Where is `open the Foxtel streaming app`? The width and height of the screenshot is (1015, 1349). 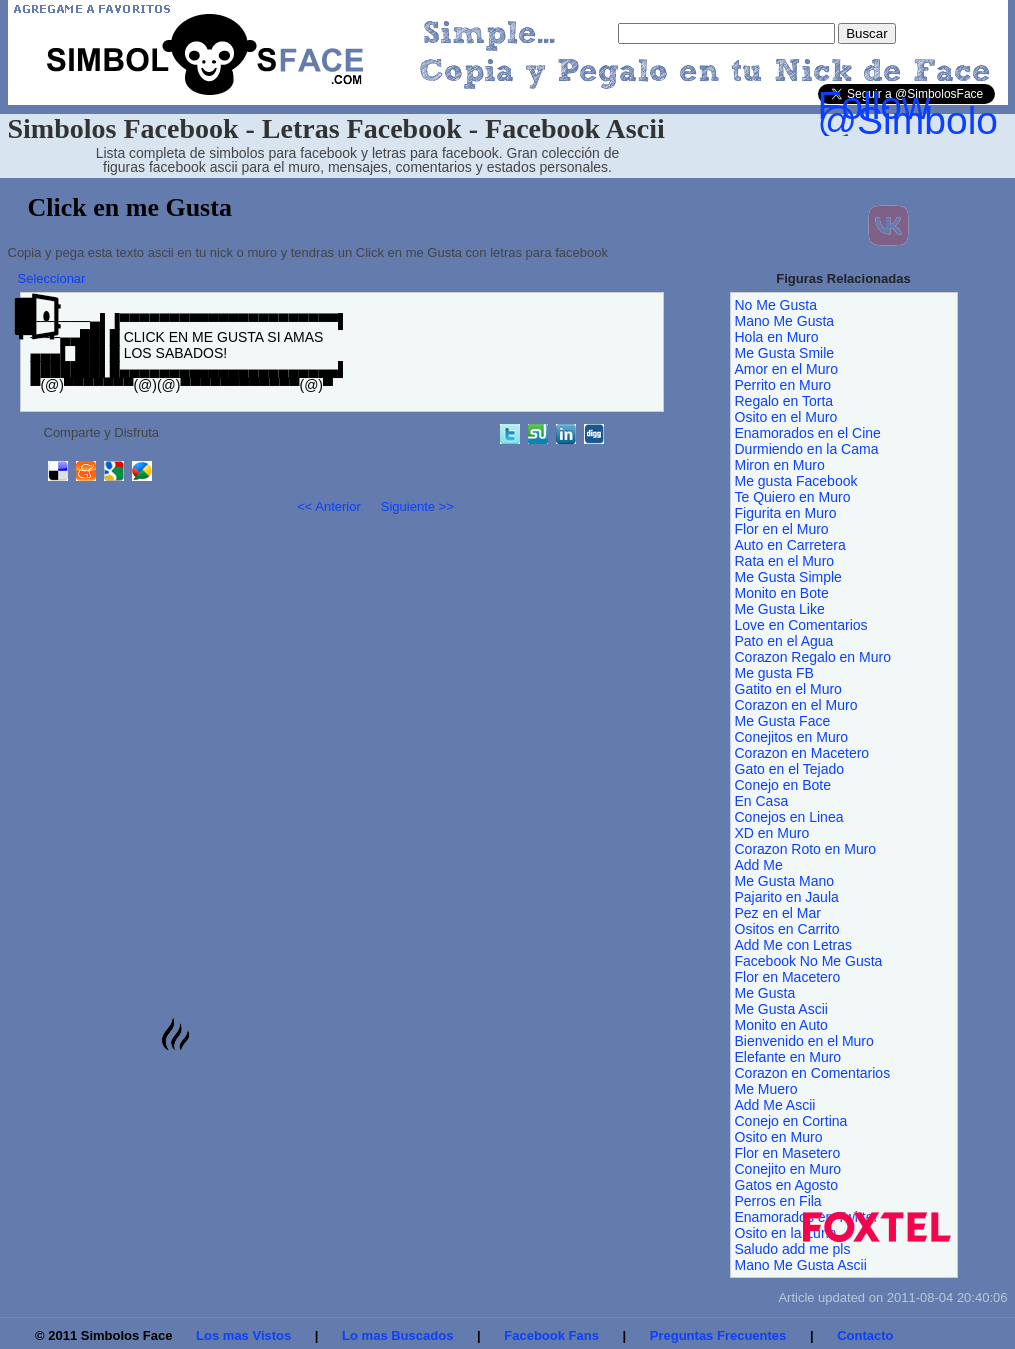 open the Foxtel streaming app is located at coordinates (877, 1227).